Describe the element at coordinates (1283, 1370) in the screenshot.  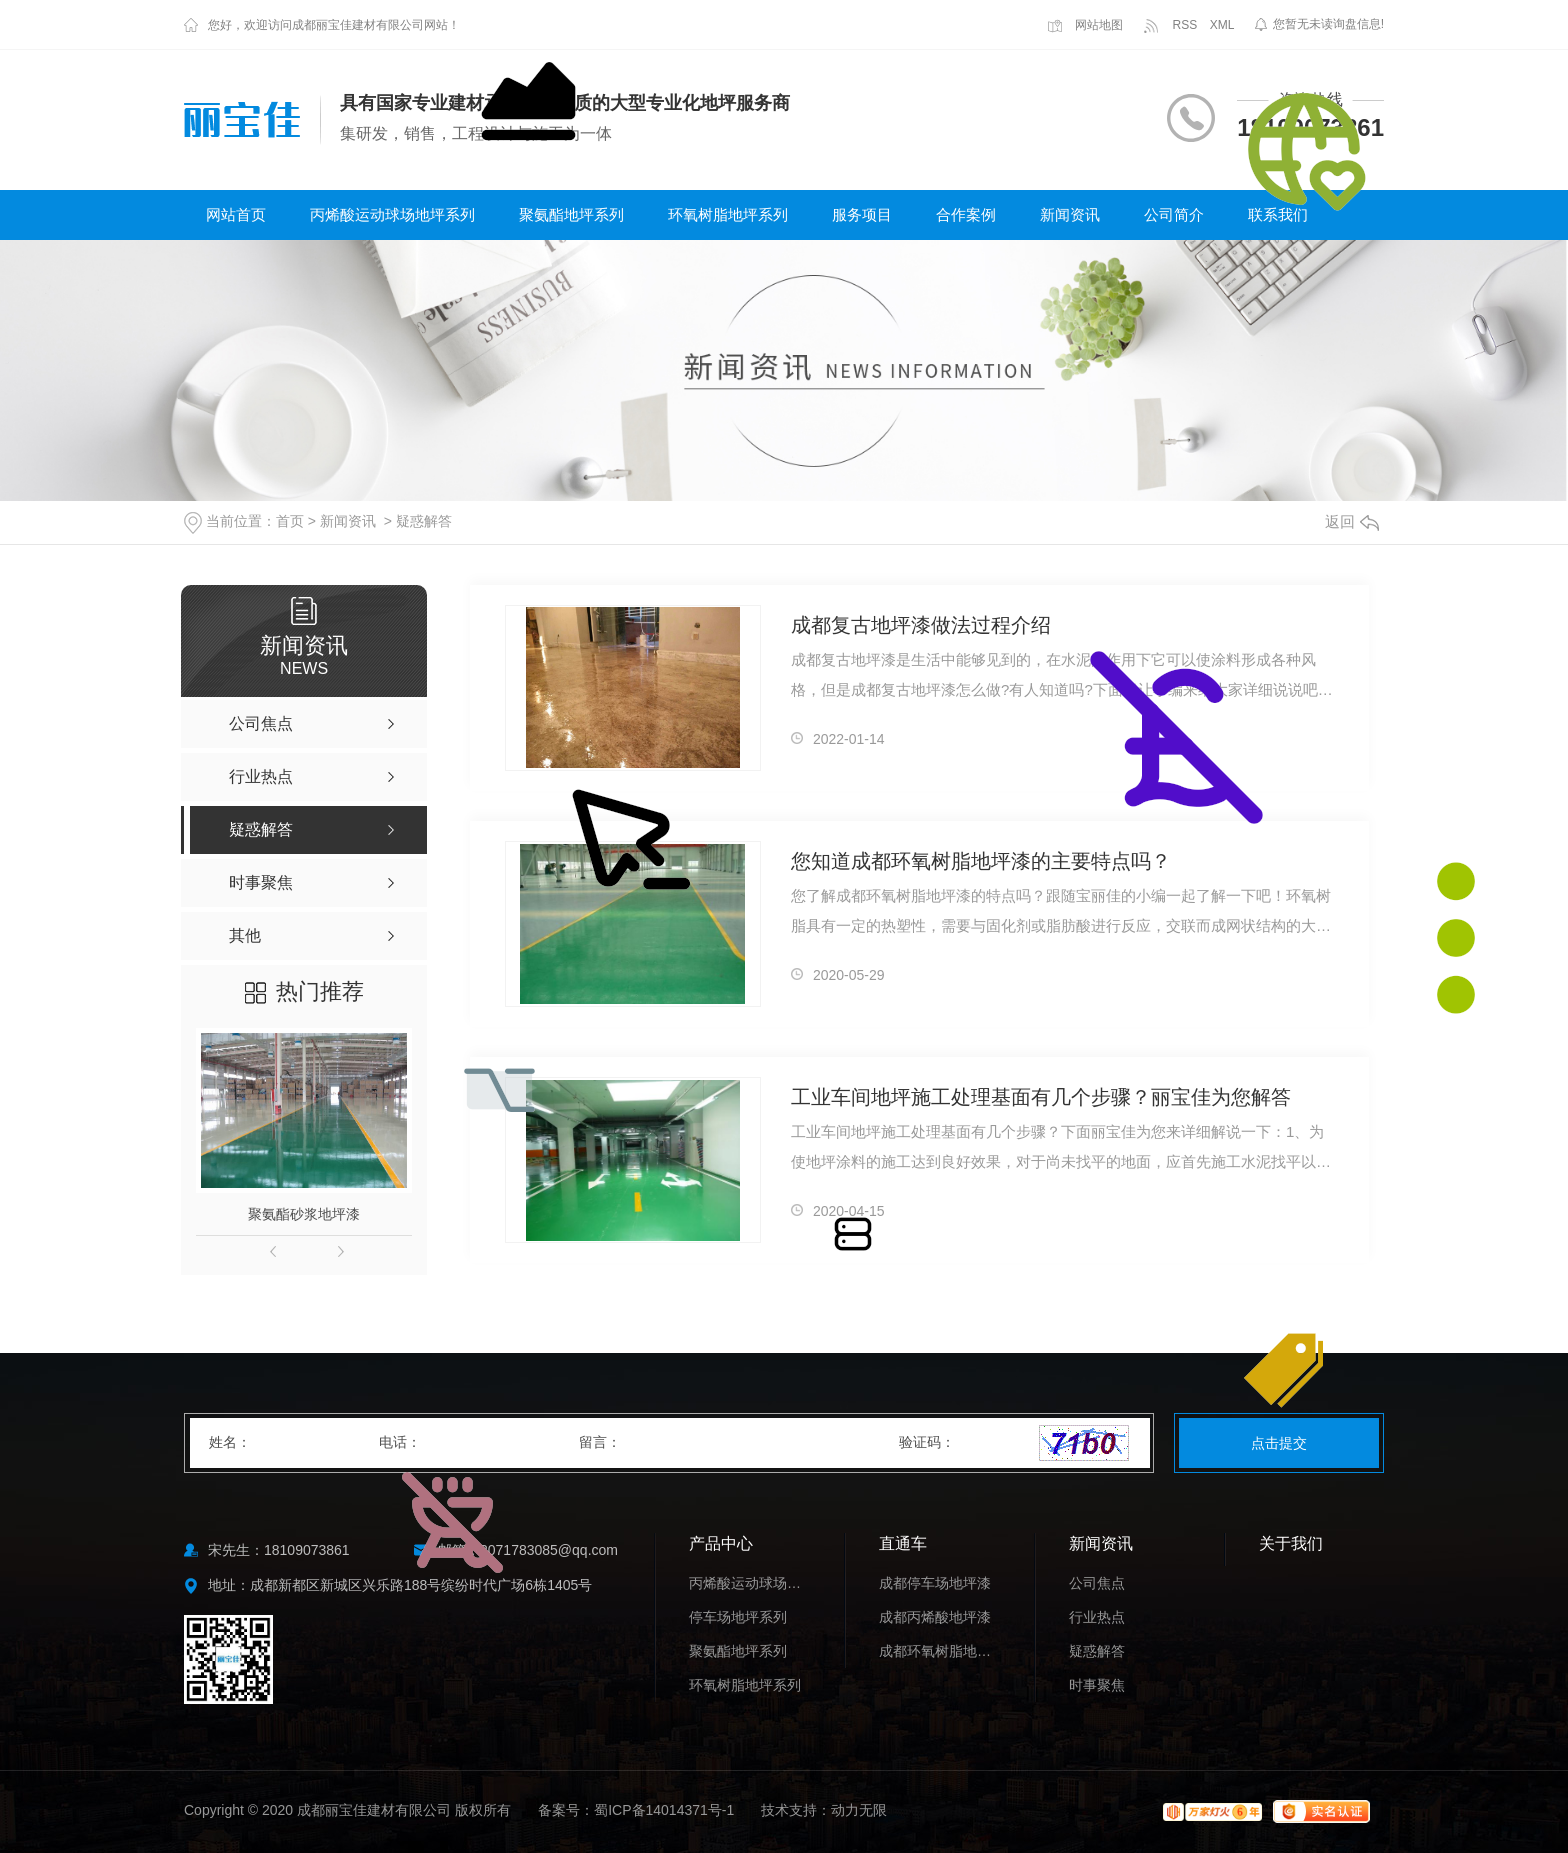
I see `view or manage tags` at that location.